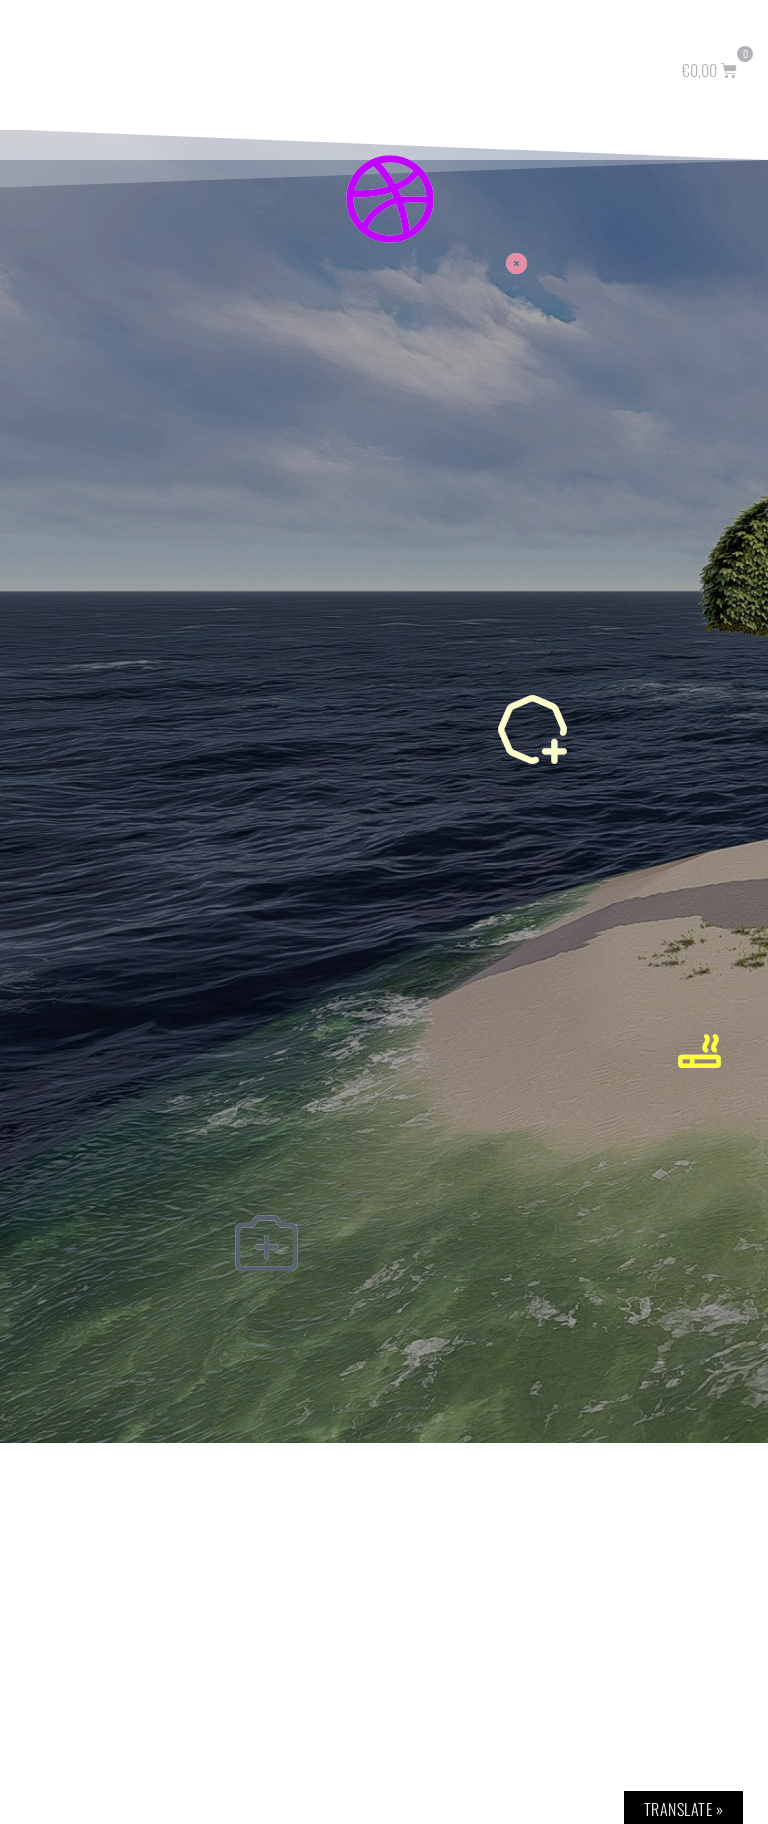 The image size is (768, 1824). Describe the element at coordinates (266, 1244) in the screenshot. I see `add a new photo` at that location.